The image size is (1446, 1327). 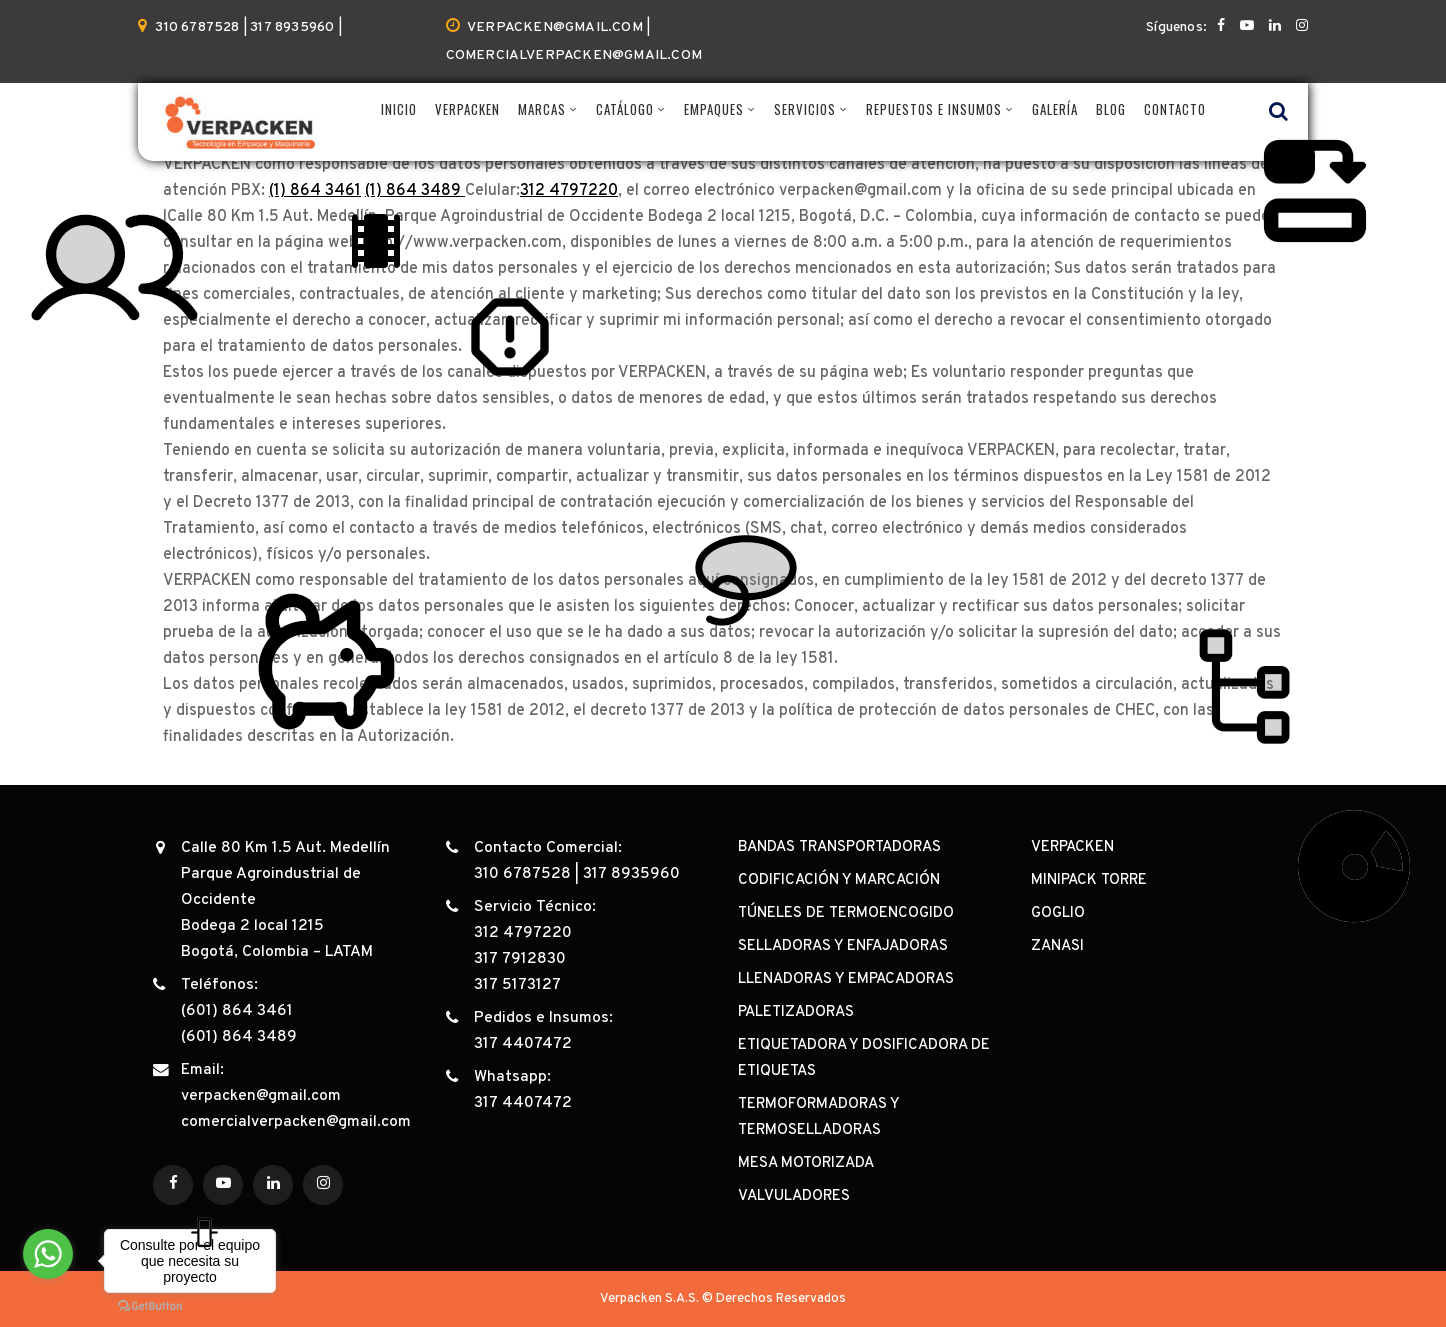 I want to click on play or access music library, so click(x=1355, y=867).